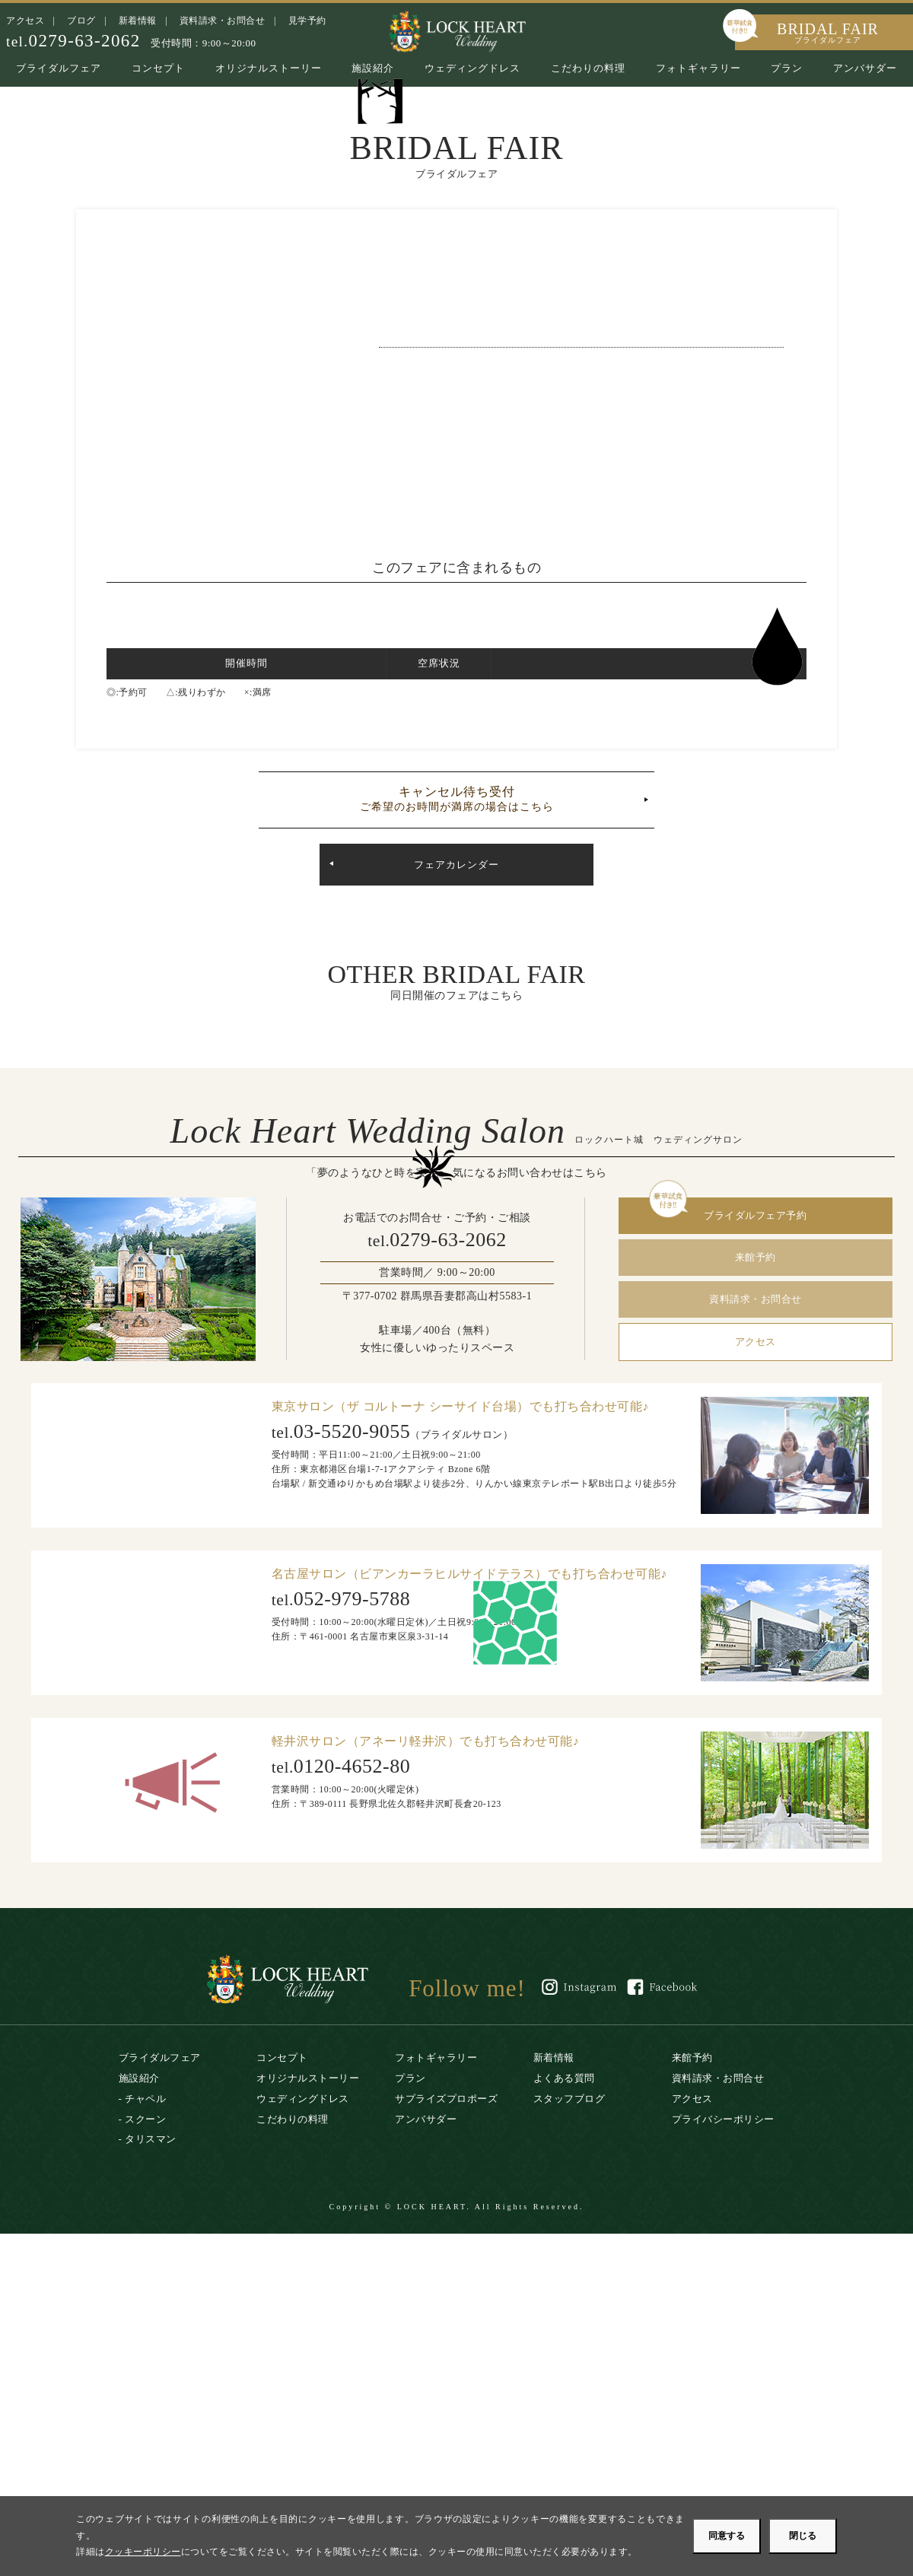 This screenshot has width=913, height=2576. What do you see at coordinates (380, 101) in the screenshot?
I see `enter a forest zone or nature area` at bounding box center [380, 101].